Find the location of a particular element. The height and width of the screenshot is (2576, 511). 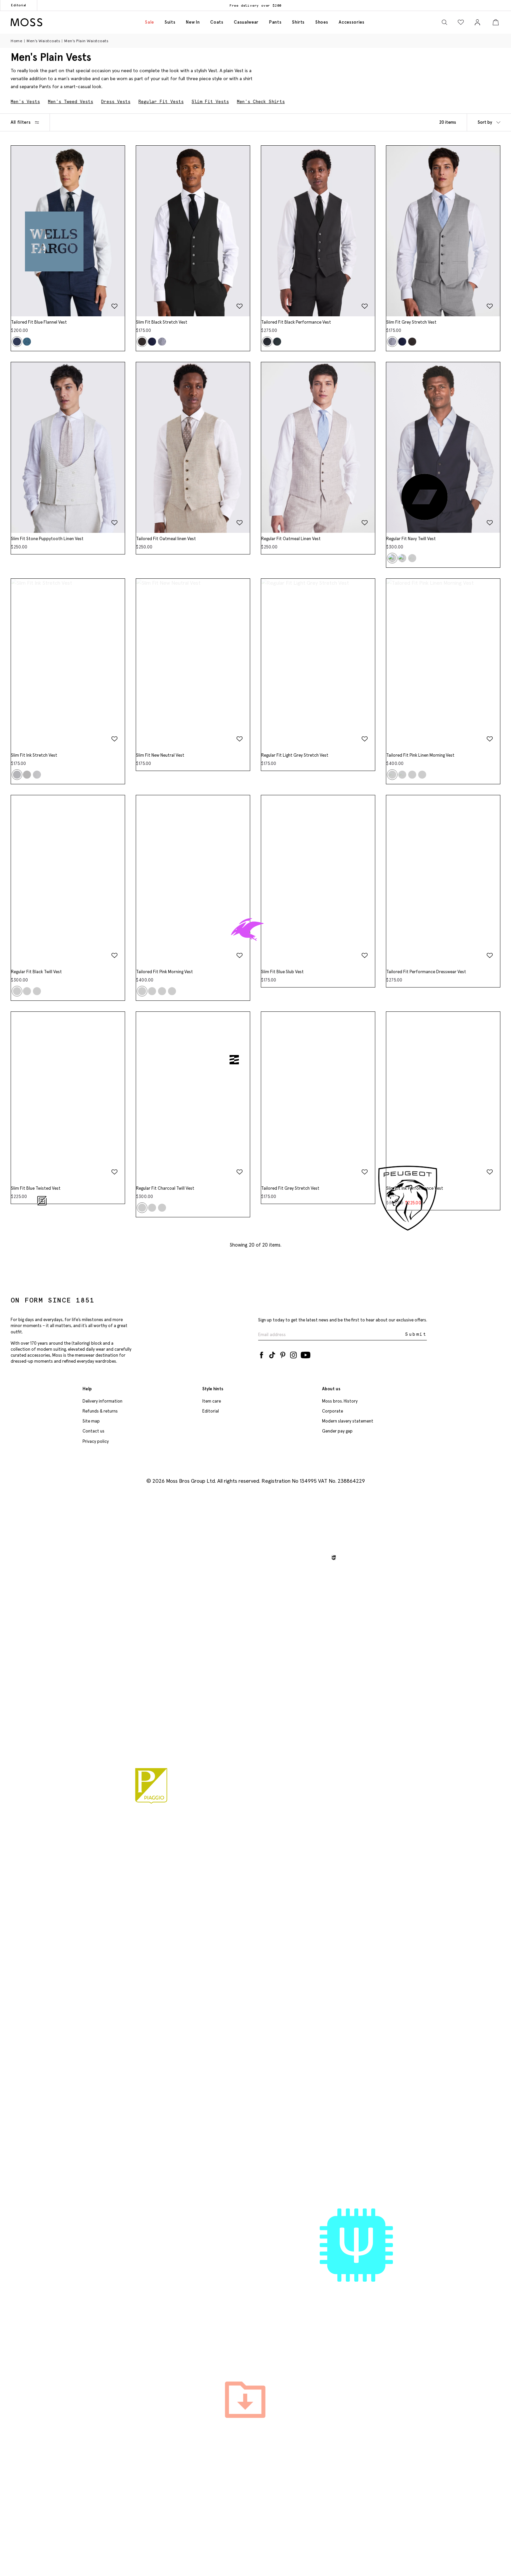

open the Wells Fargo banking app is located at coordinates (54, 241).